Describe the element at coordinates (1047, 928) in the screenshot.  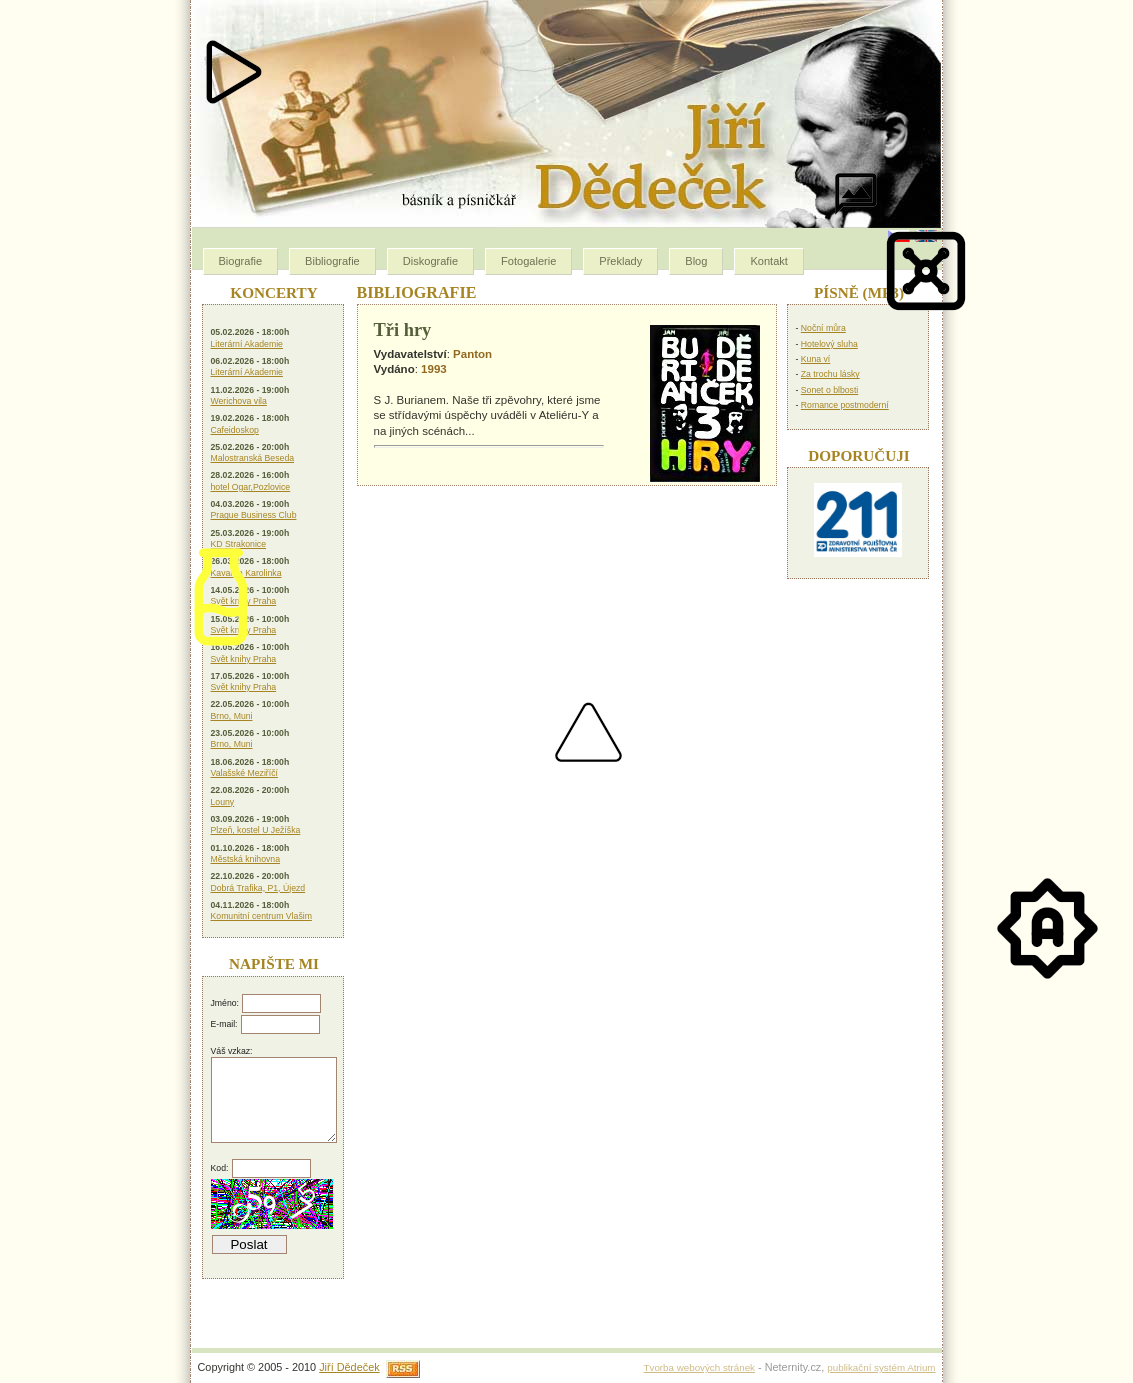
I see `enable automatic brightness adjustment` at that location.